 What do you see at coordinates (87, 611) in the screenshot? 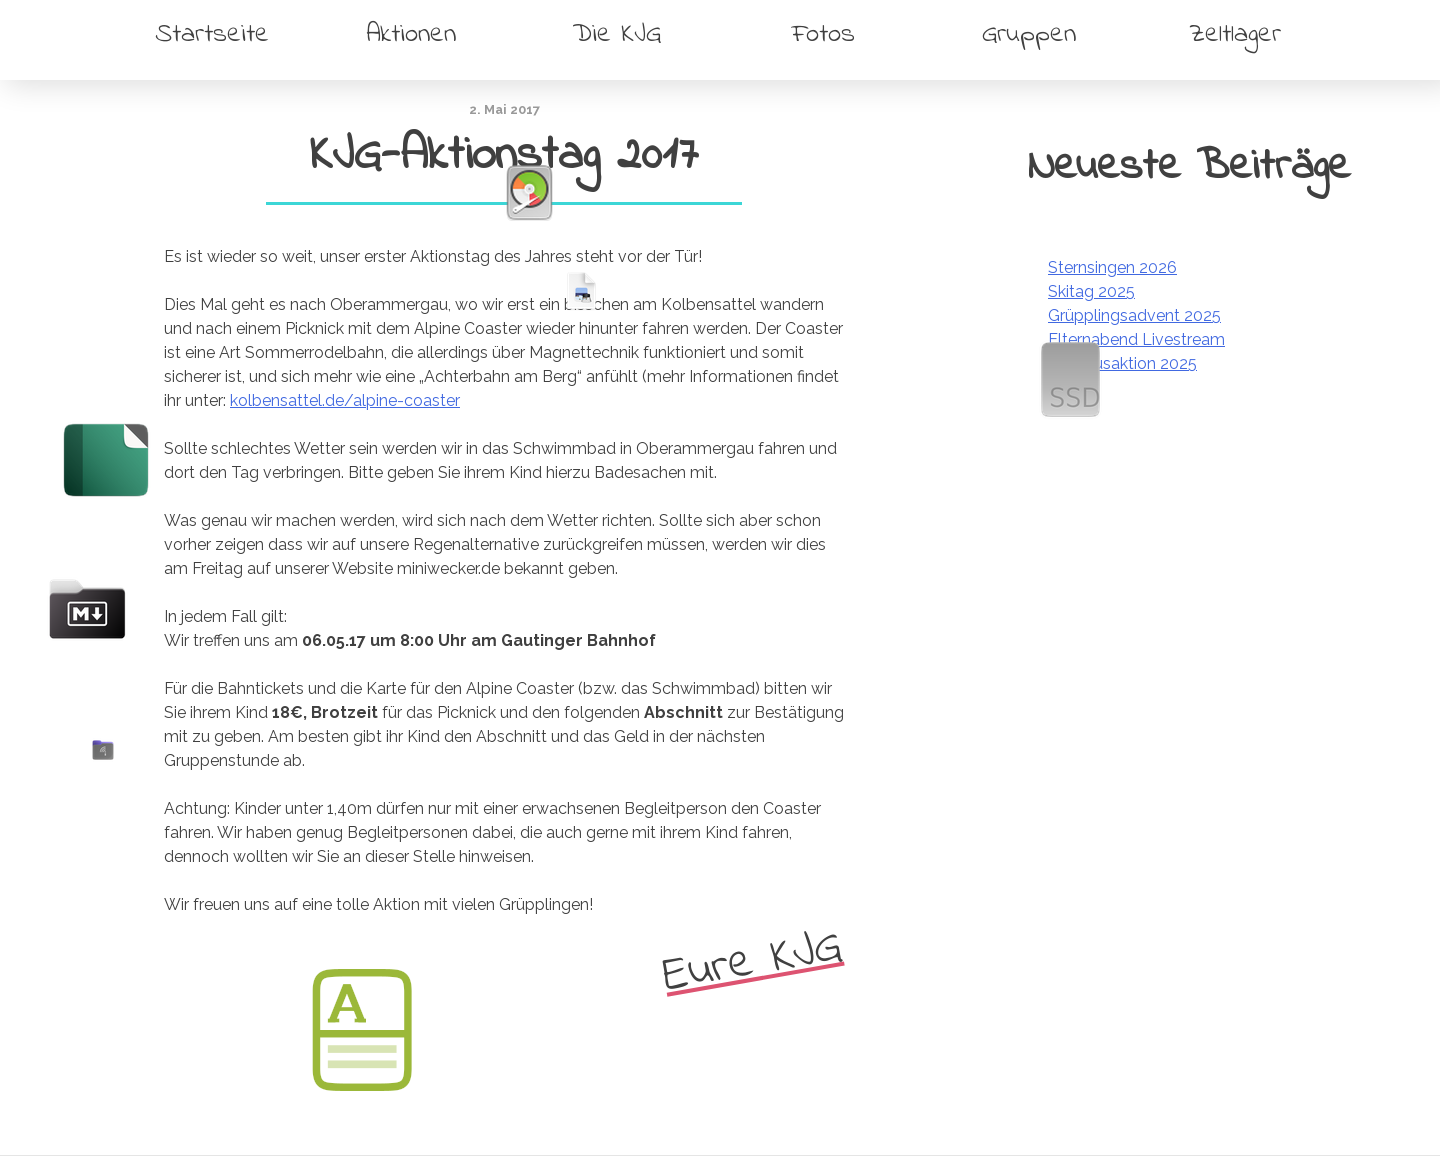
I see `folder containing markdown files` at bounding box center [87, 611].